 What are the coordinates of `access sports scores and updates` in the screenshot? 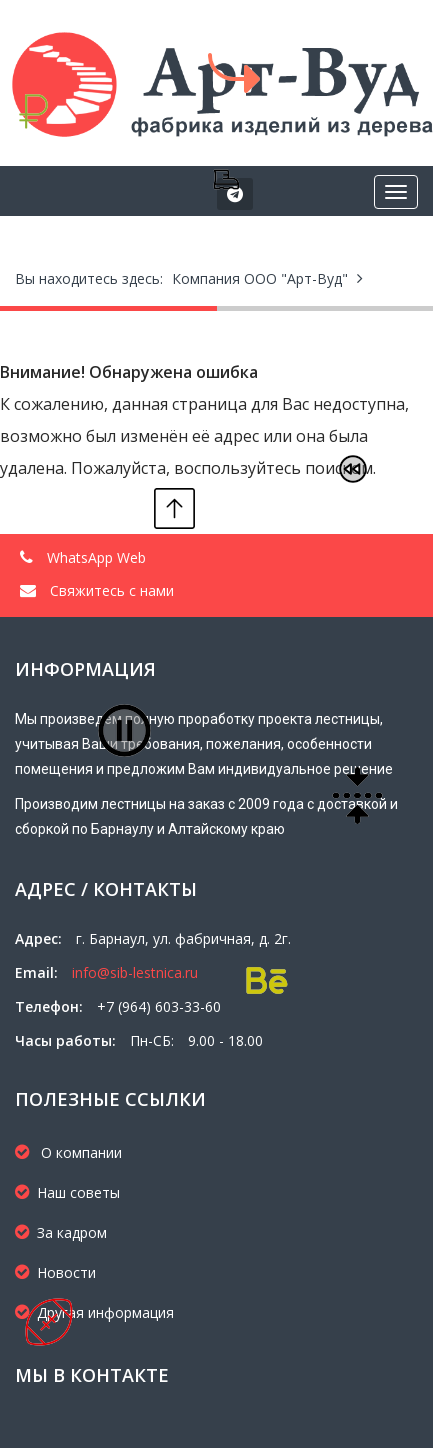 It's located at (49, 1322).